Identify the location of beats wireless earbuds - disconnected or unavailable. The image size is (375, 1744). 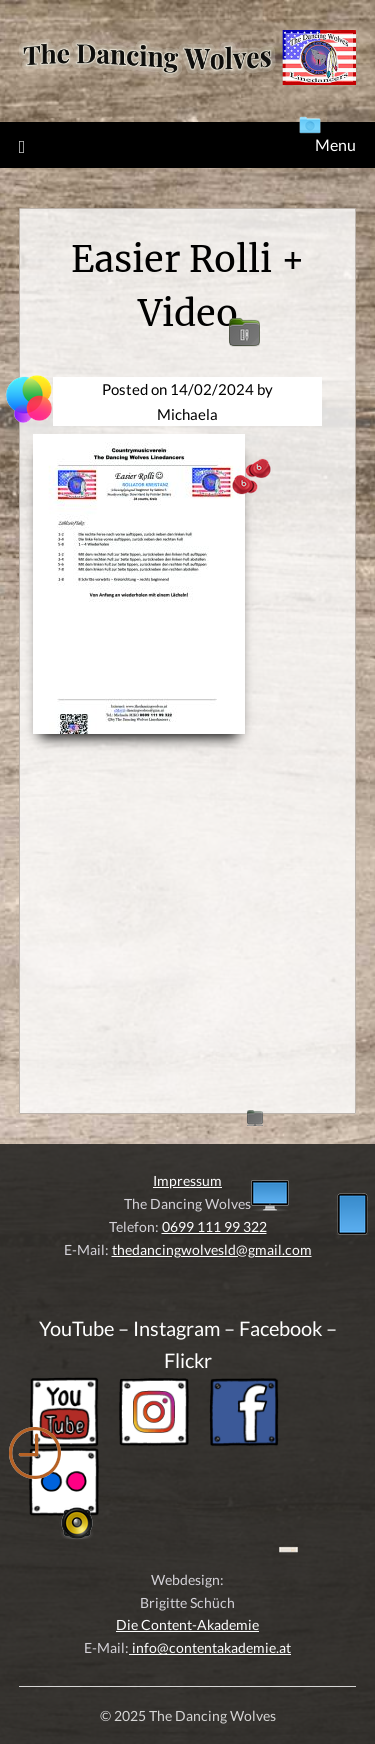
(251, 476).